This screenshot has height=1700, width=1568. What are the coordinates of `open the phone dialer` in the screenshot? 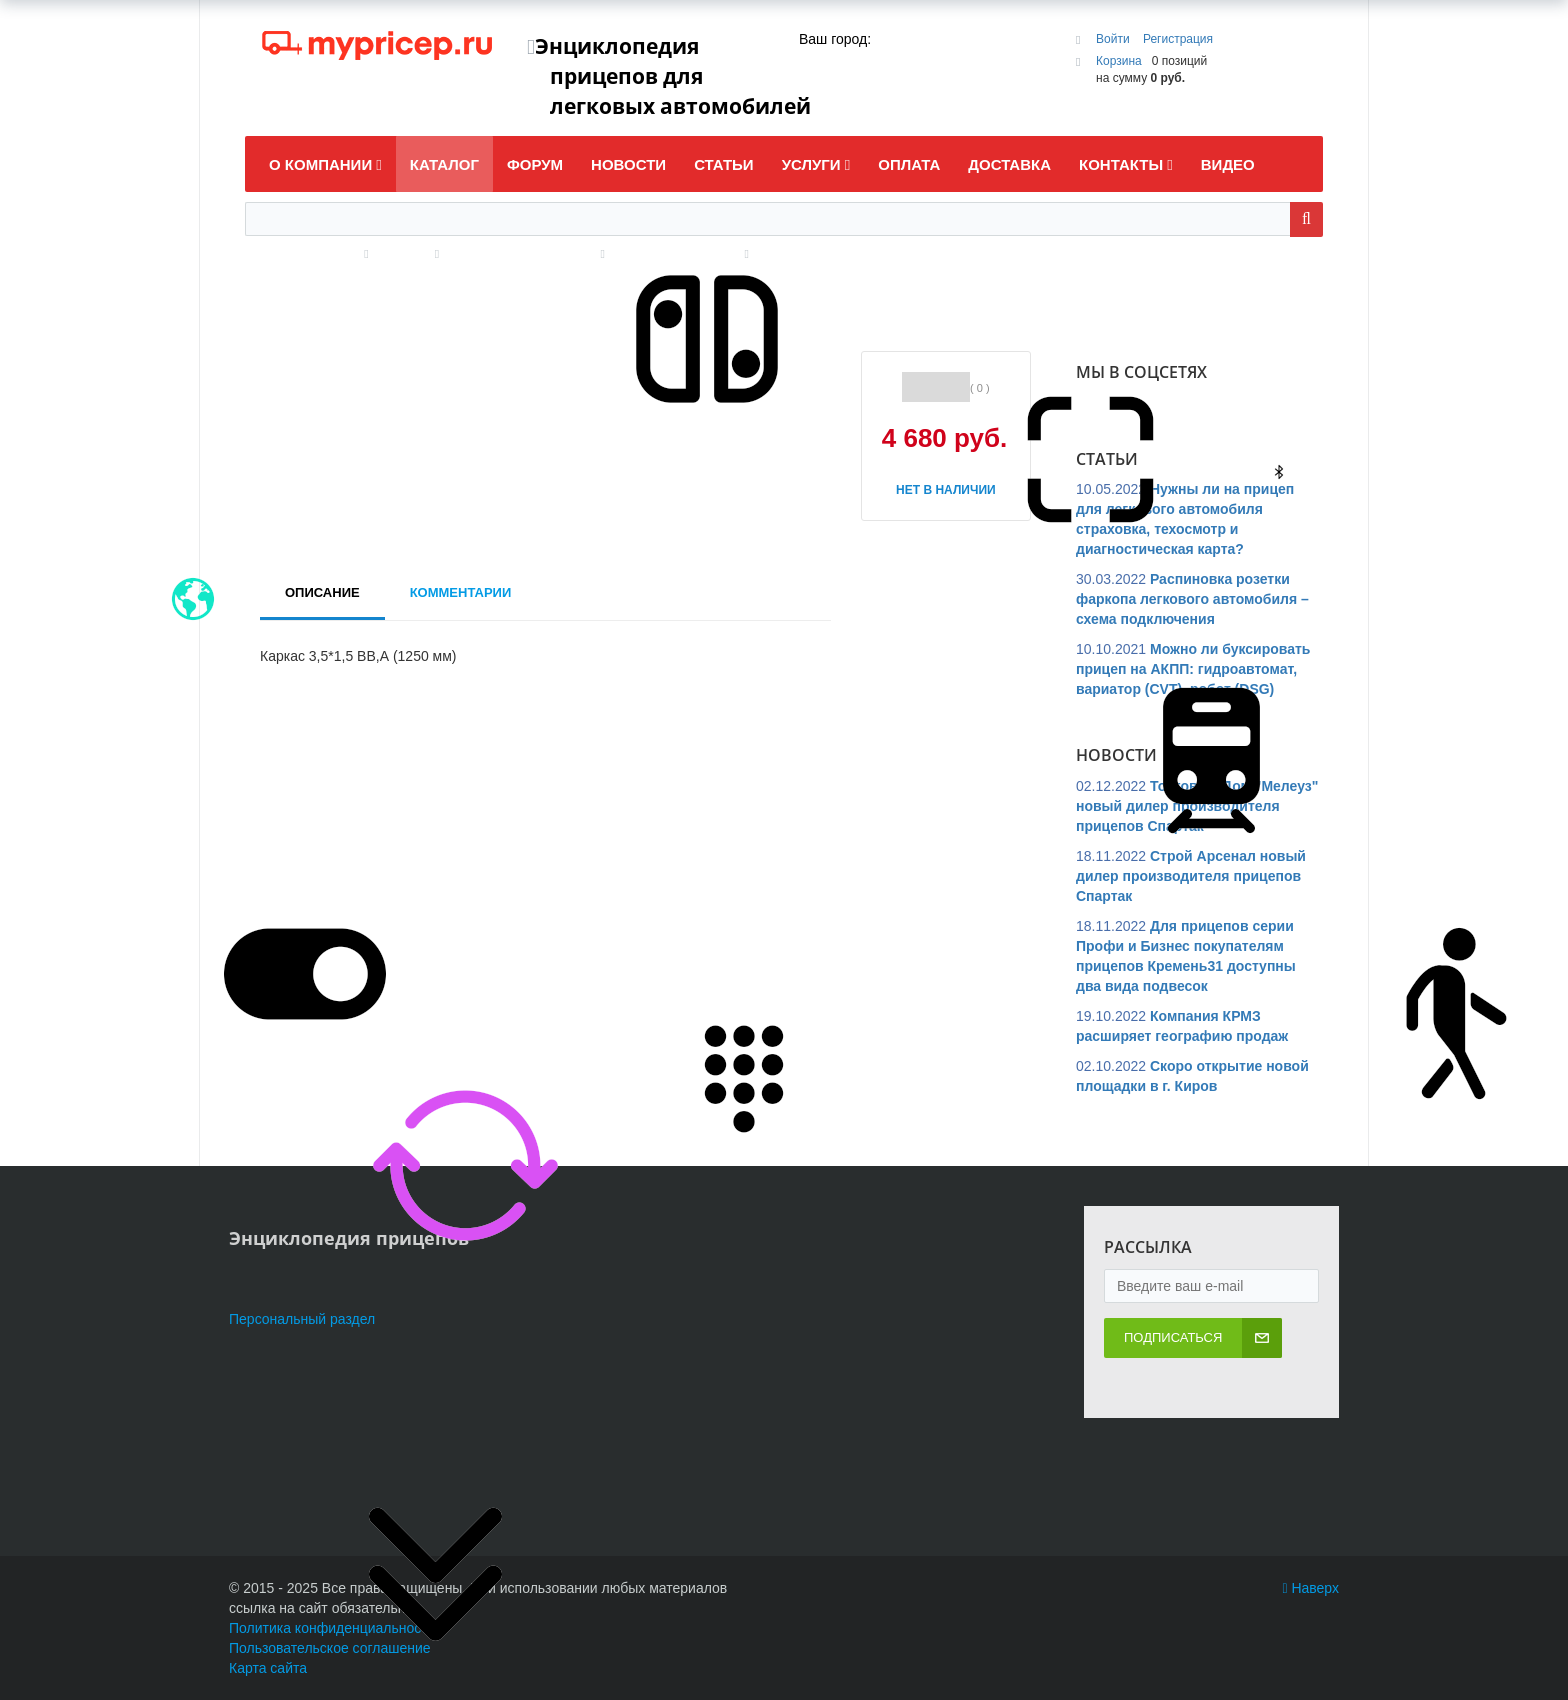 It's located at (744, 1079).